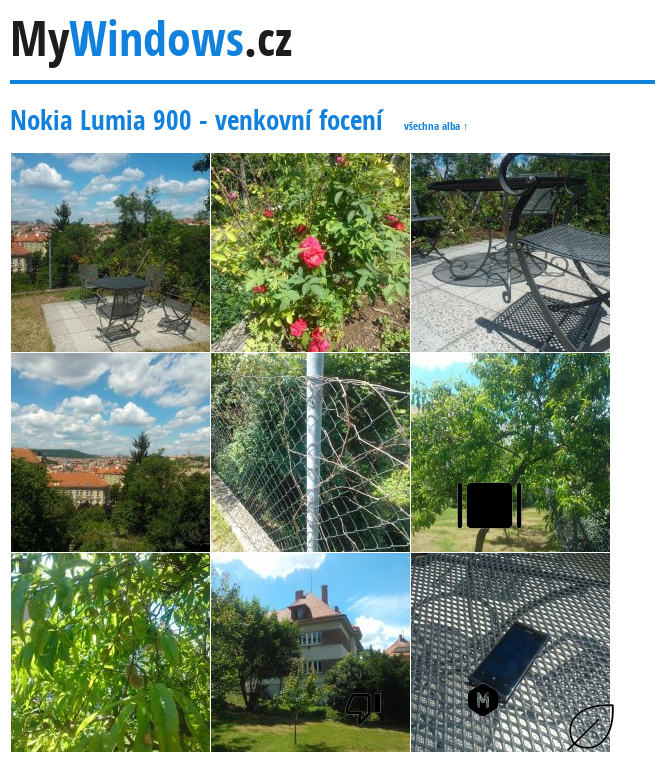 The width and height of the screenshot is (665, 783). I want to click on indicates a metro or transit-related feature, so click(483, 700).